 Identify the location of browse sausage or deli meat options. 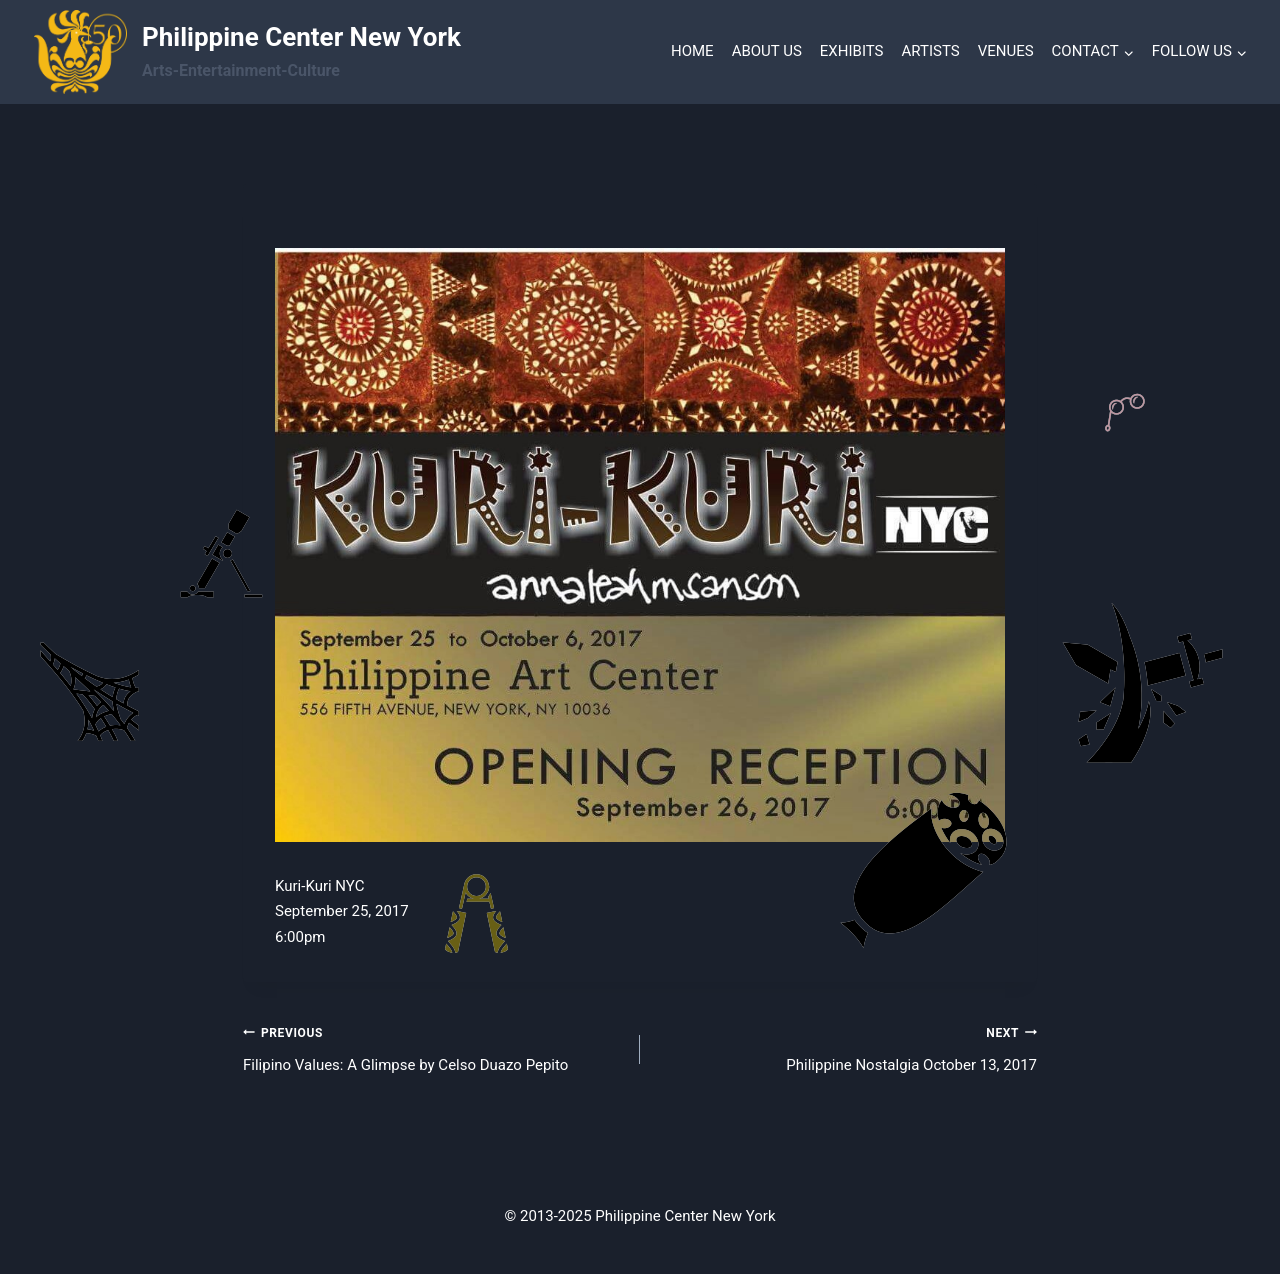
(923, 870).